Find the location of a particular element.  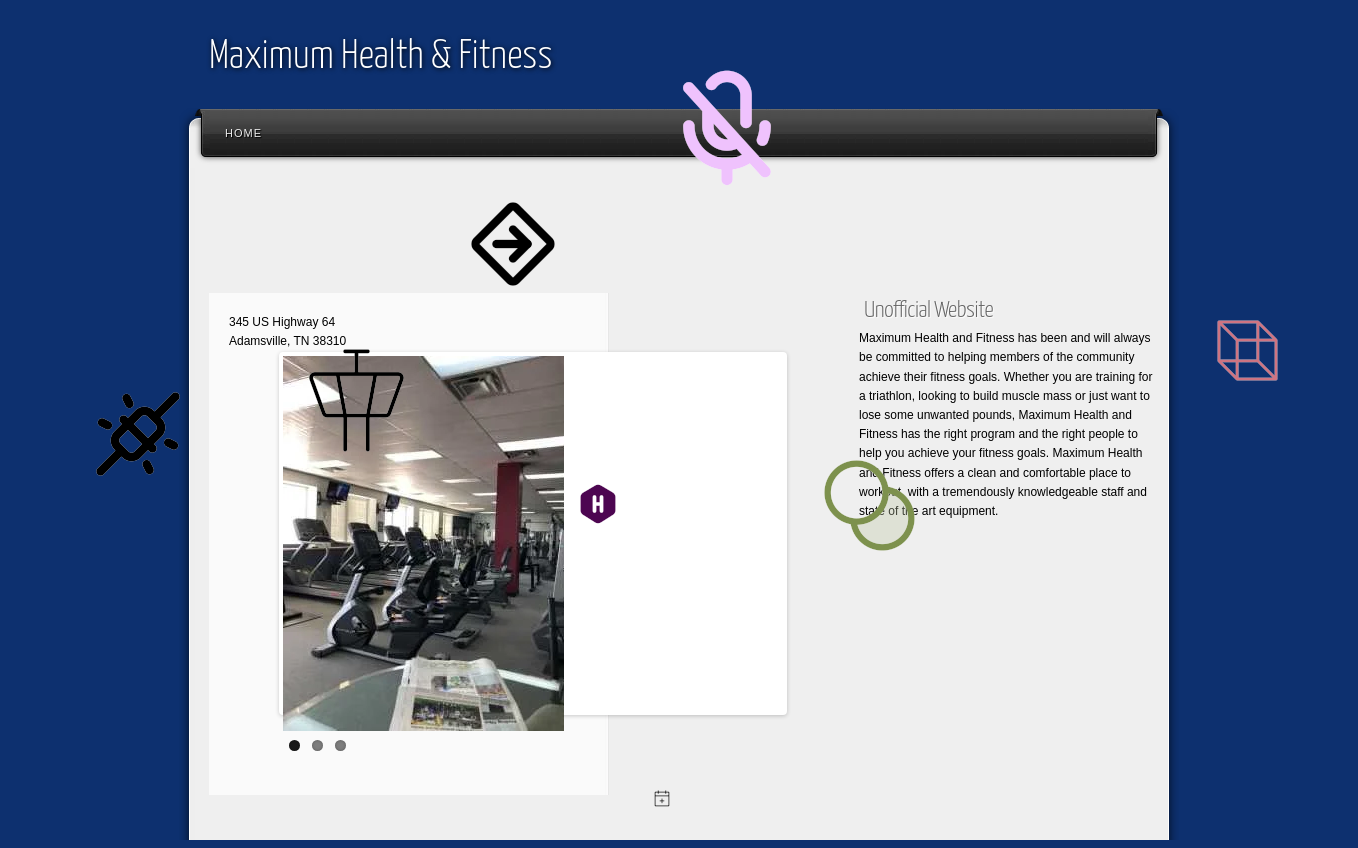

mute your microphone is located at coordinates (727, 126).